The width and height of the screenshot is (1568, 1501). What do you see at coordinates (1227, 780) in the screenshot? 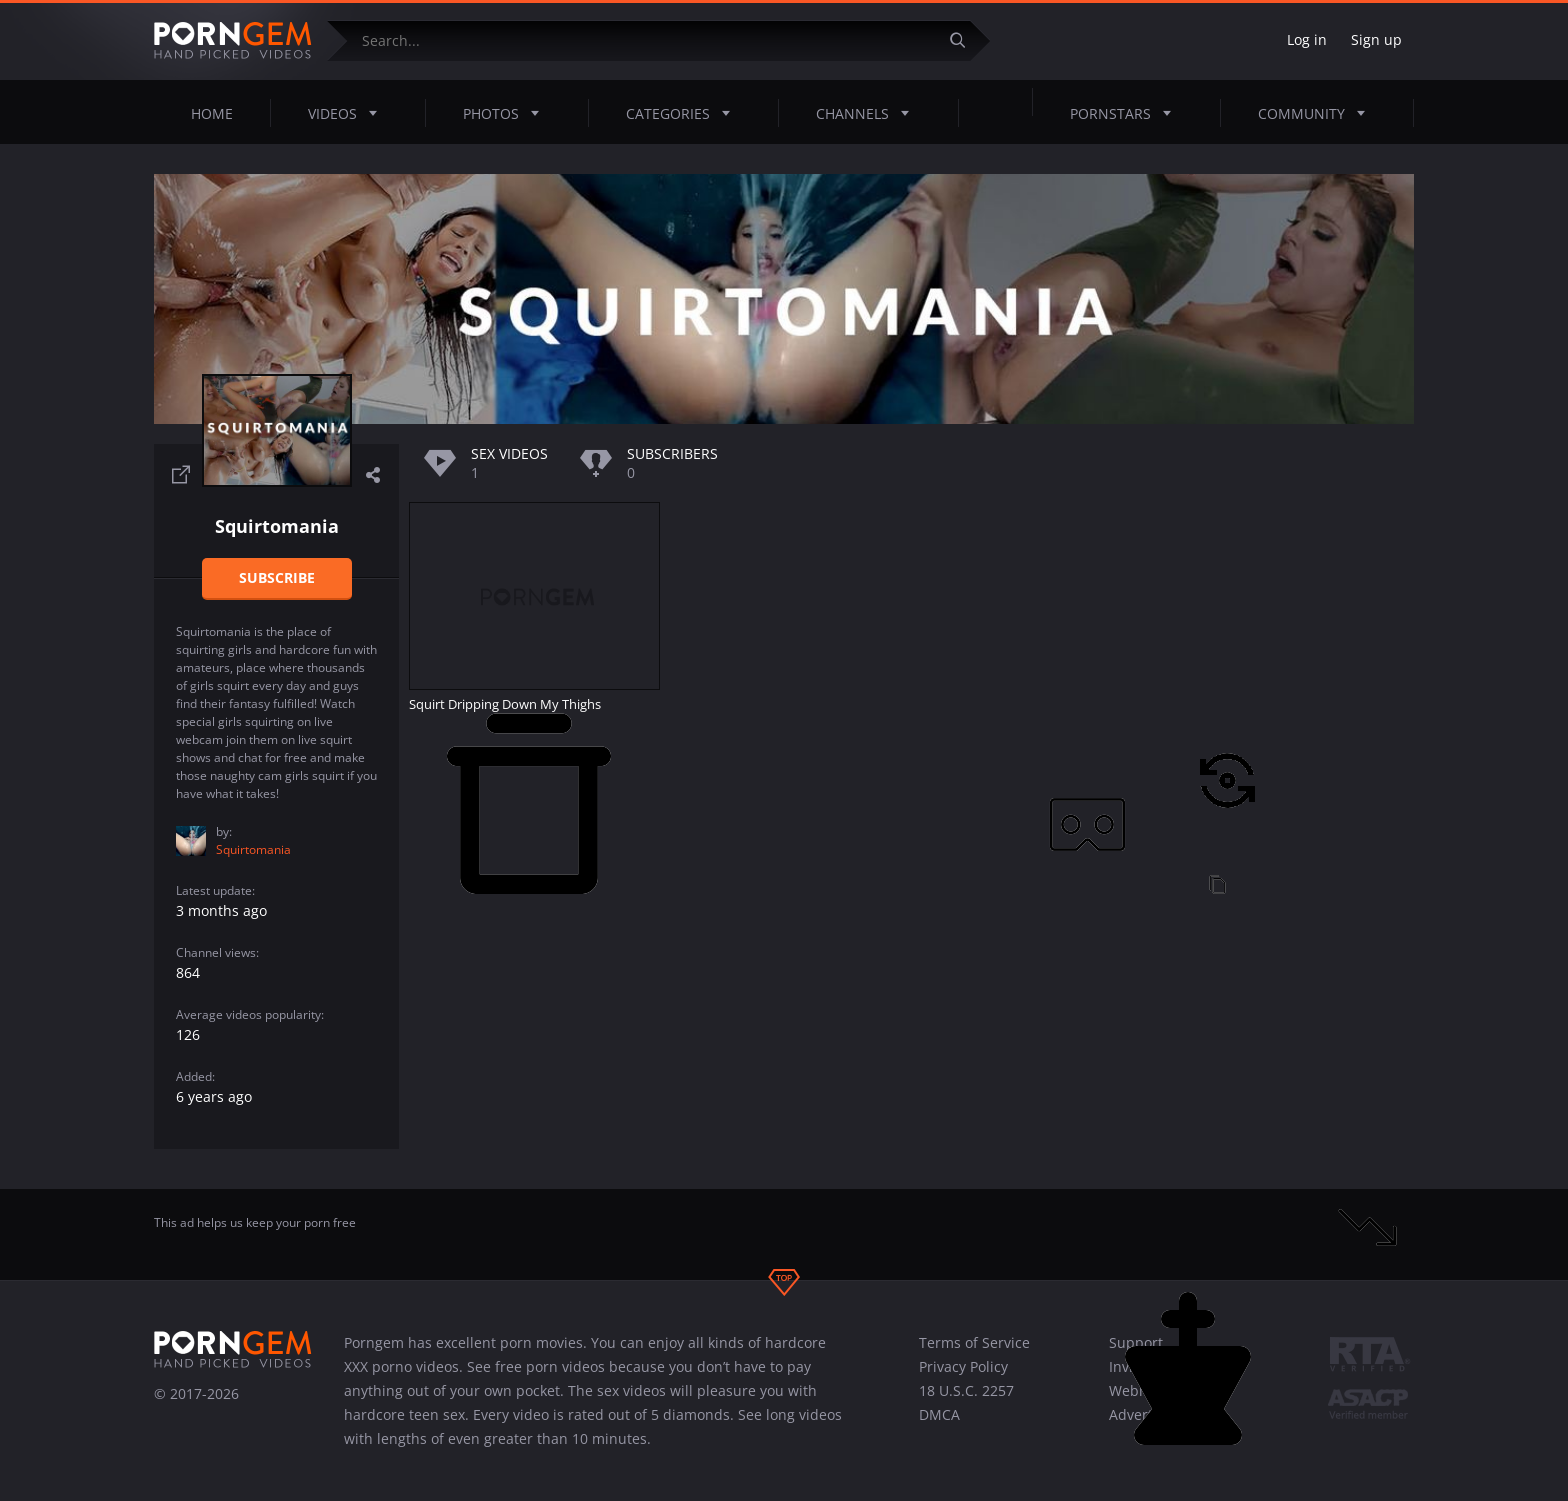
I see `switch between front and rear camera` at bounding box center [1227, 780].